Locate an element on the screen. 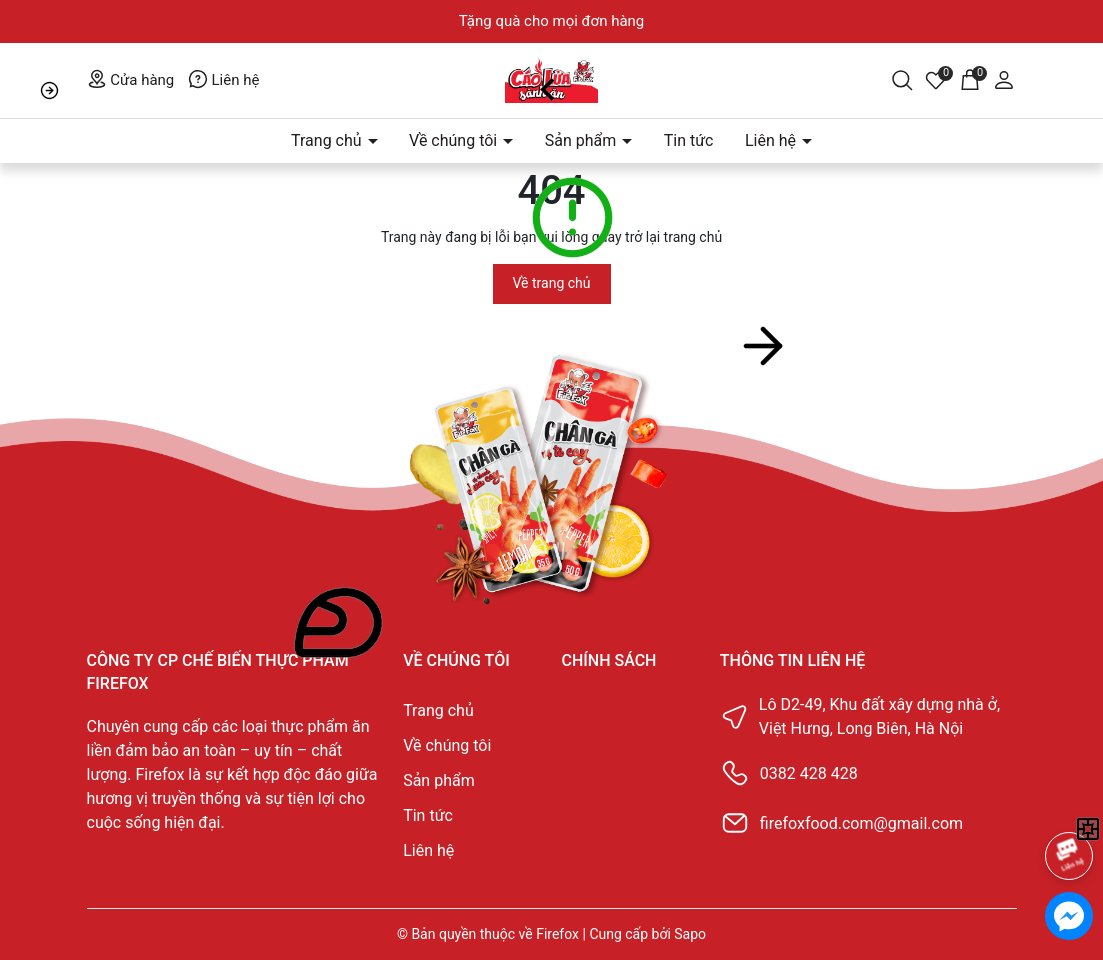 Image resolution: width=1103 pixels, height=960 pixels. indicates a warning or alert message is located at coordinates (572, 217).